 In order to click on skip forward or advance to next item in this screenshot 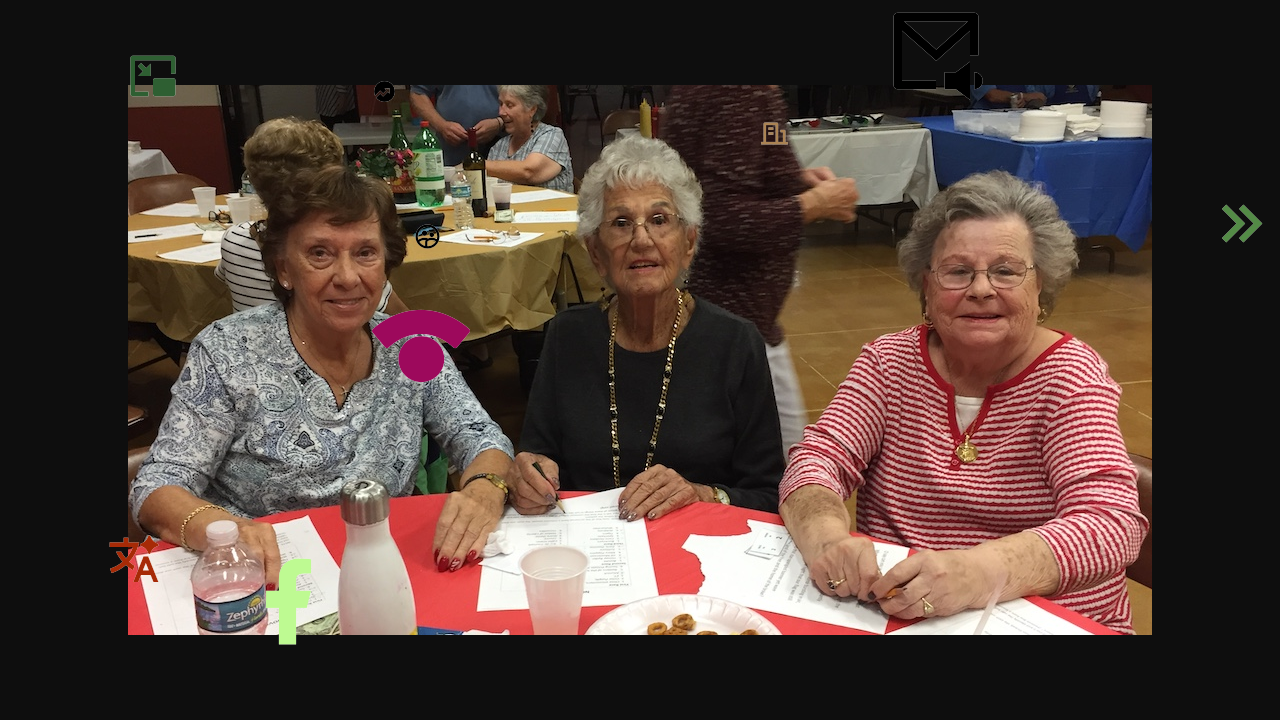, I will do `click(1240, 223)`.